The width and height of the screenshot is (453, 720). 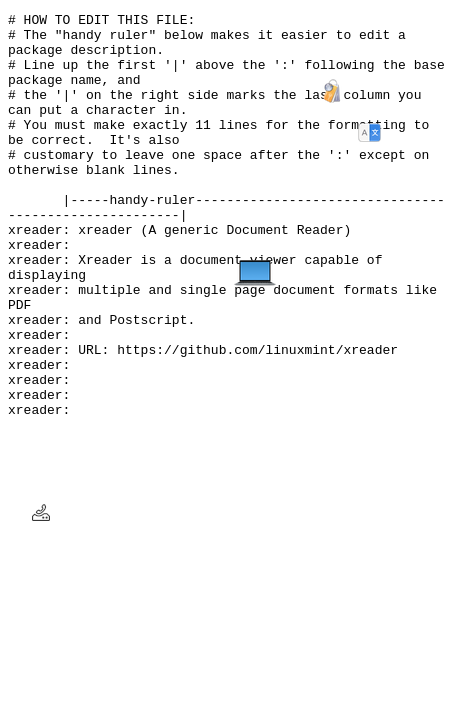 What do you see at coordinates (255, 269) in the screenshot?
I see `represents this macbook device in system settings` at bounding box center [255, 269].